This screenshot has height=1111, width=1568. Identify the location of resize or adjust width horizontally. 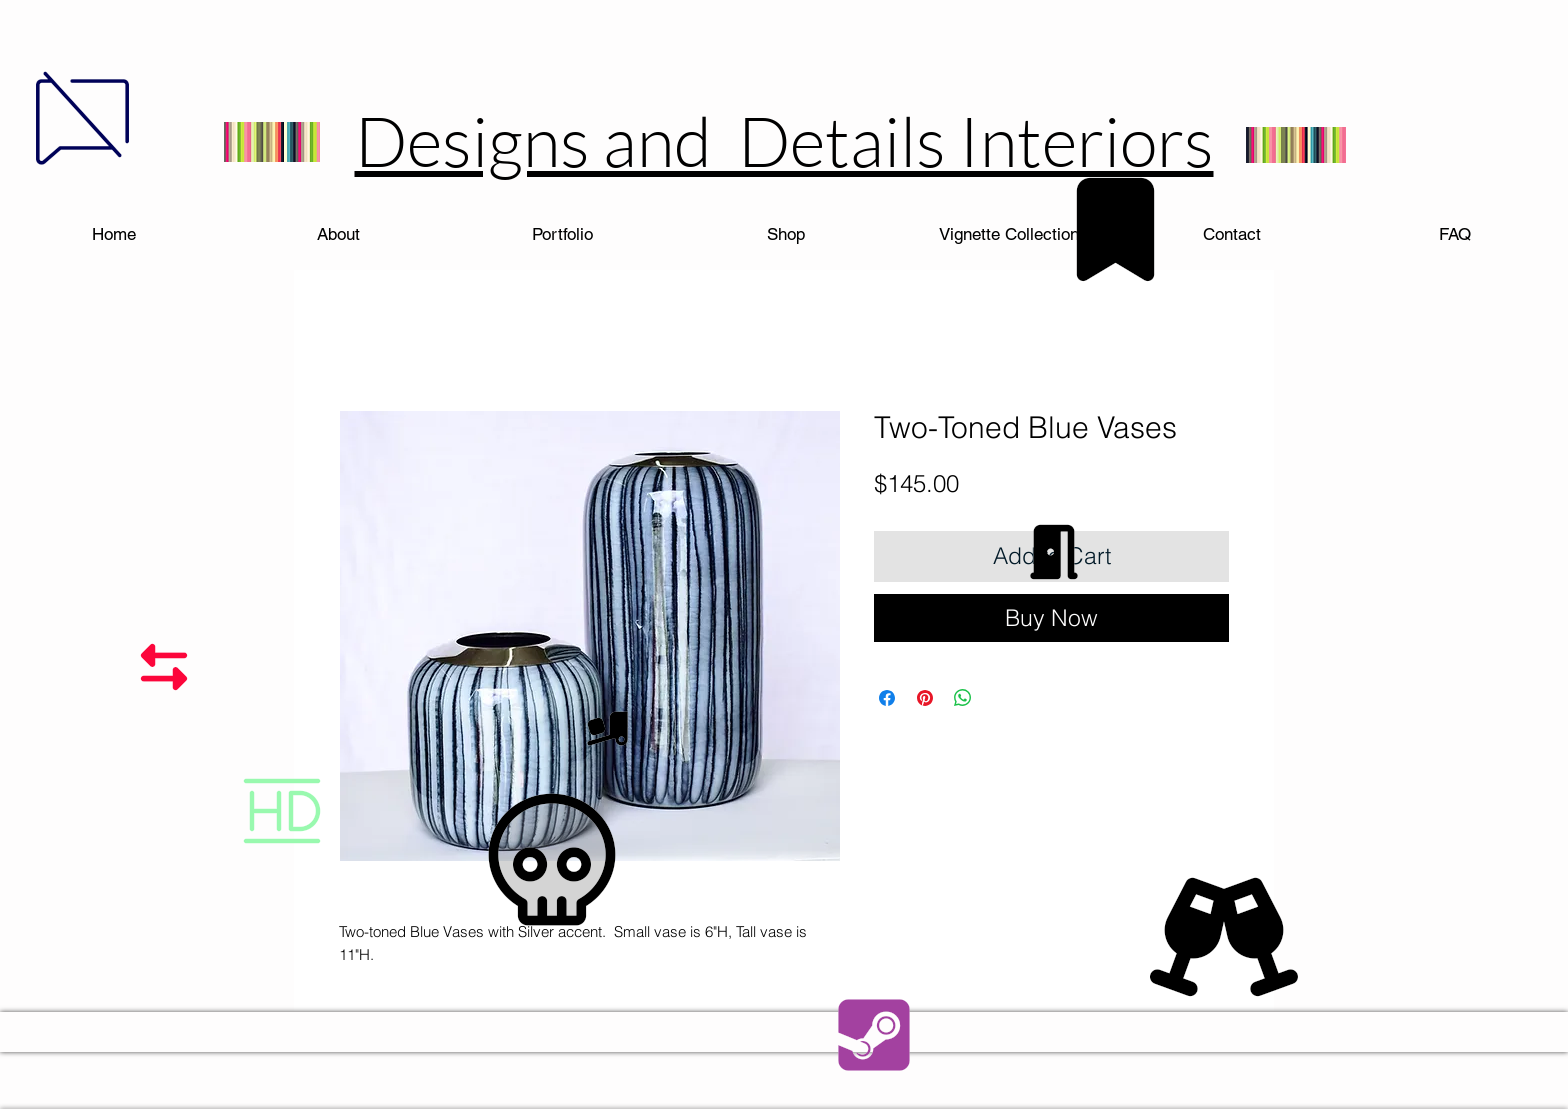
(164, 667).